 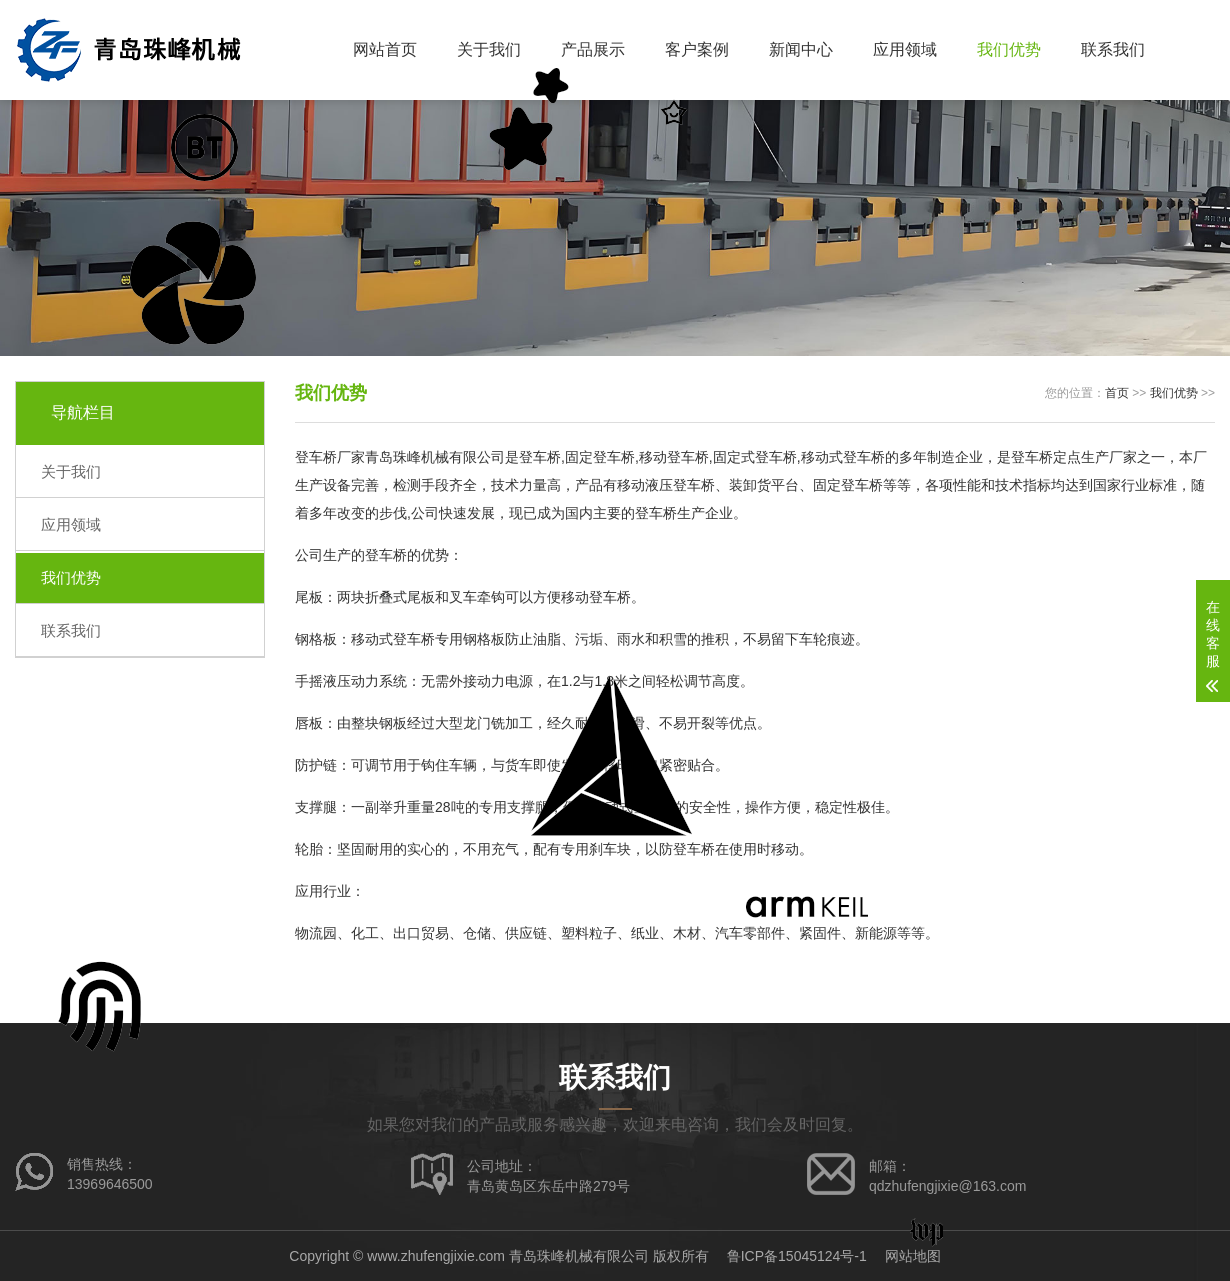 What do you see at coordinates (204, 147) in the screenshot?
I see `BT (British Telecom) company logo` at bounding box center [204, 147].